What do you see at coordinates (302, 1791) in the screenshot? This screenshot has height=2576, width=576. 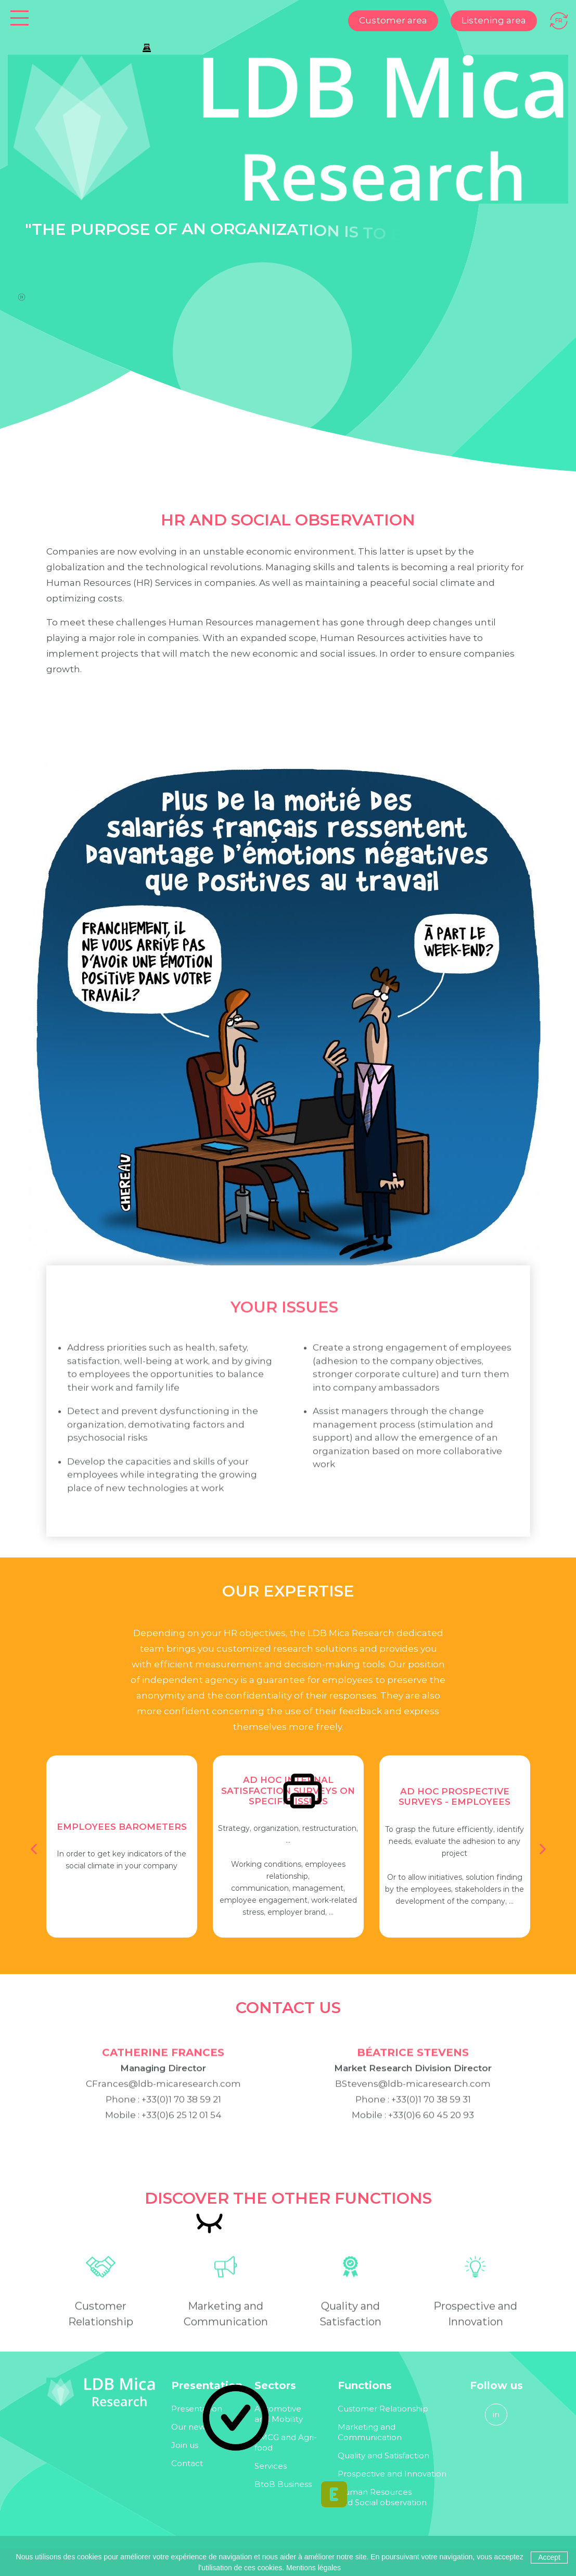 I see `print the current document` at bounding box center [302, 1791].